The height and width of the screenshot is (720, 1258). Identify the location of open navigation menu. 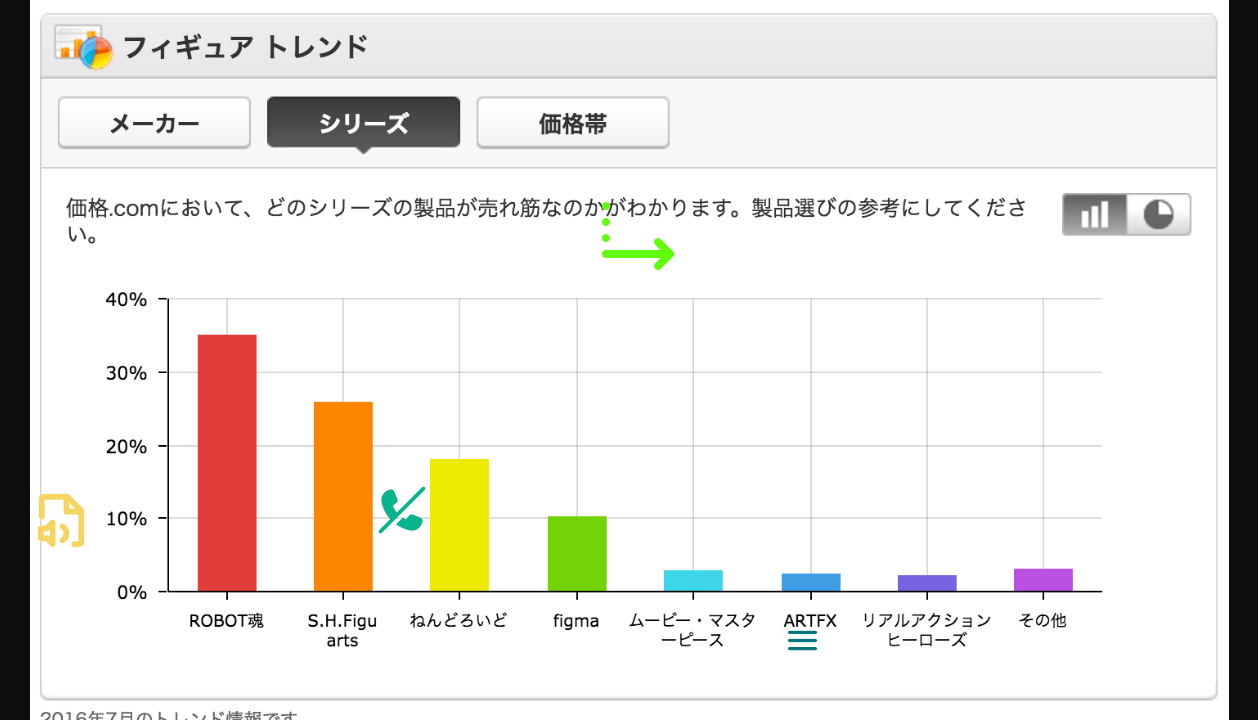
(802, 640).